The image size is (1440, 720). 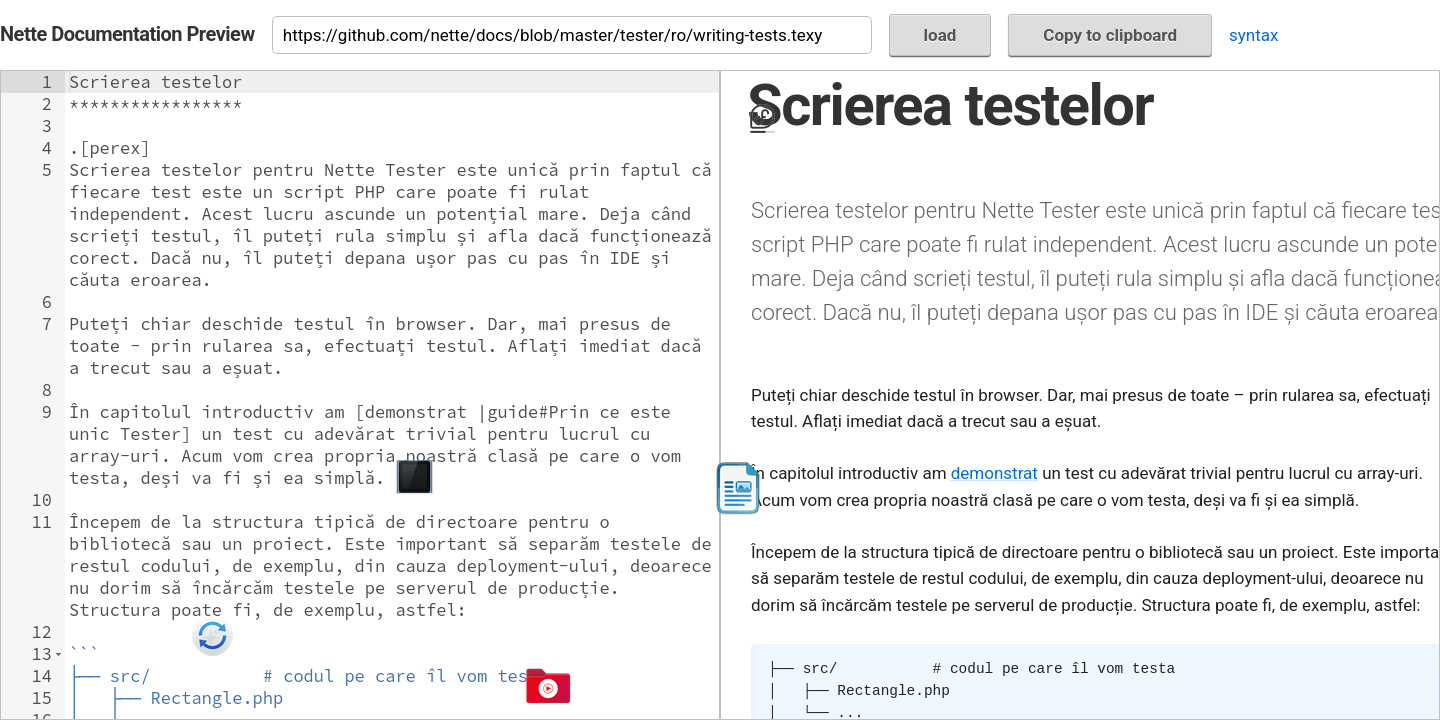 I want to click on check for application updates, so click(x=212, y=635).